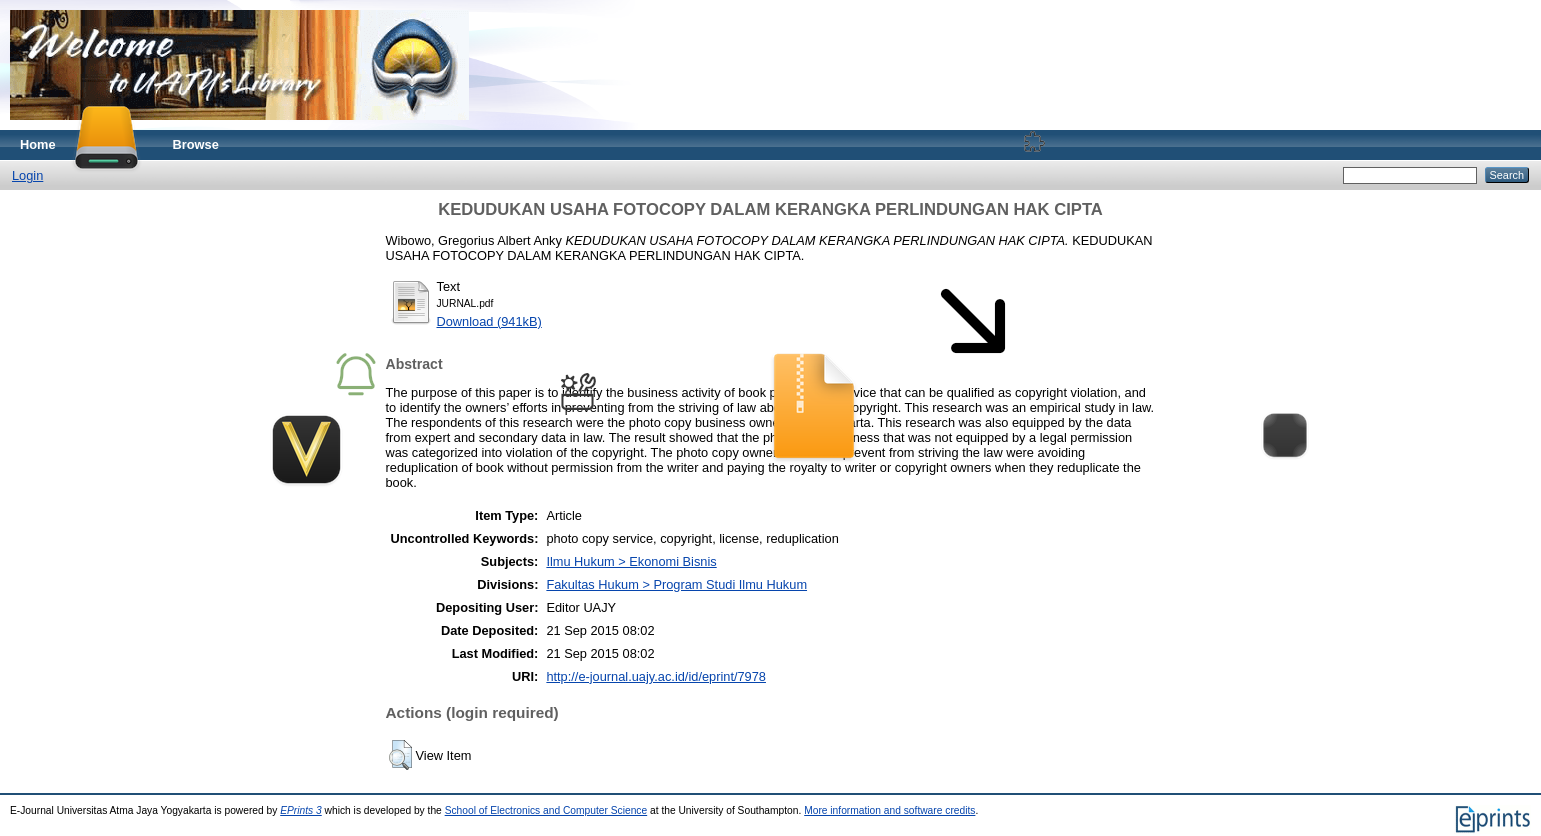 Image resolution: width=1541 pixels, height=836 pixels. What do you see at coordinates (577, 391) in the screenshot?
I see `access additional system preferences` at bounding box center [577, 391].